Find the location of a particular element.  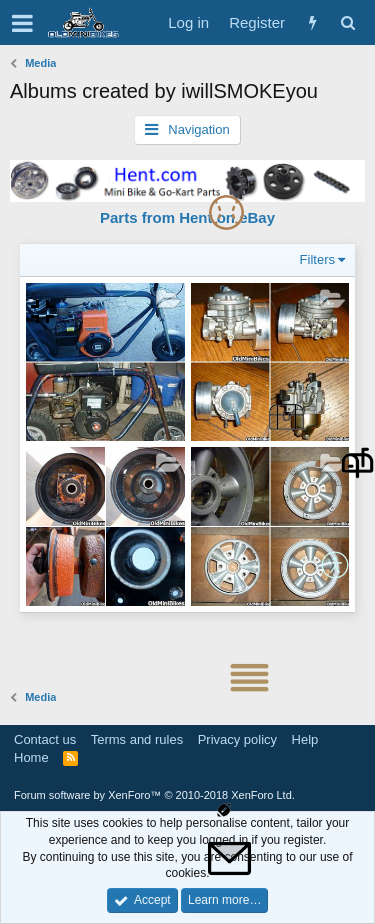

open your inbox or email is located at coordinates (229, 858).